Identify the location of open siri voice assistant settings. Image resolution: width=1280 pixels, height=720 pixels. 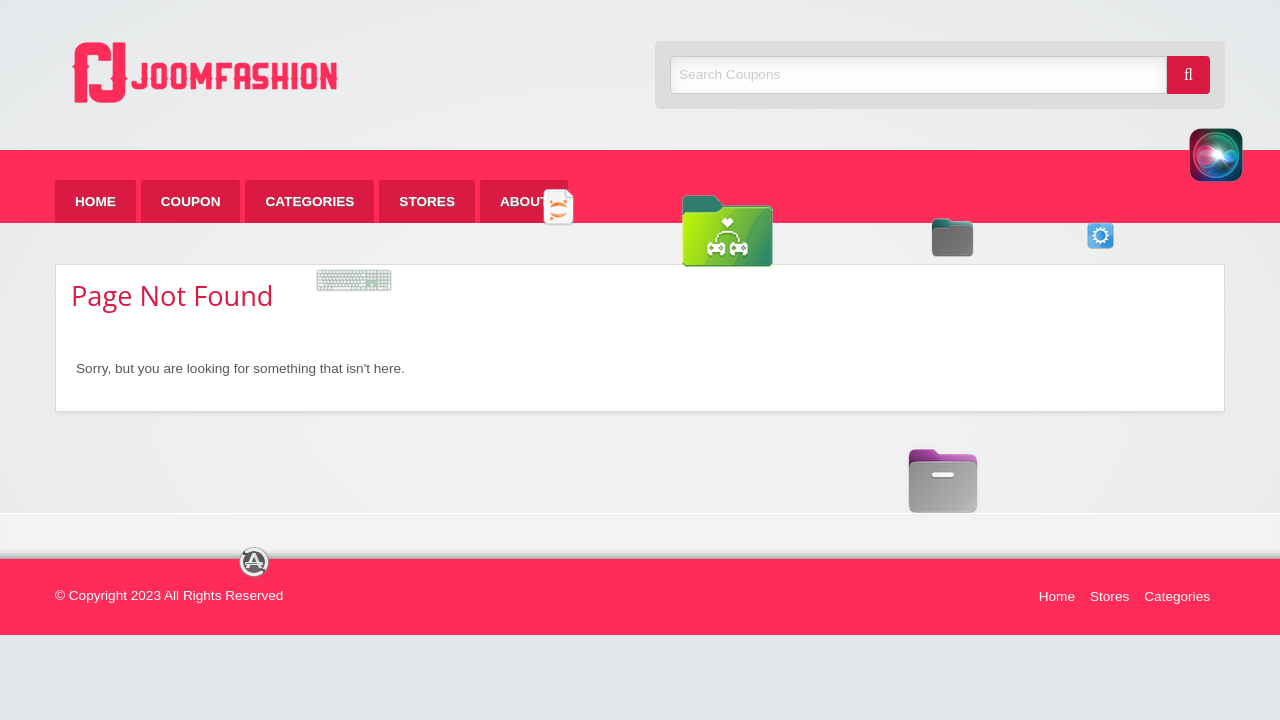
(1216, 155).